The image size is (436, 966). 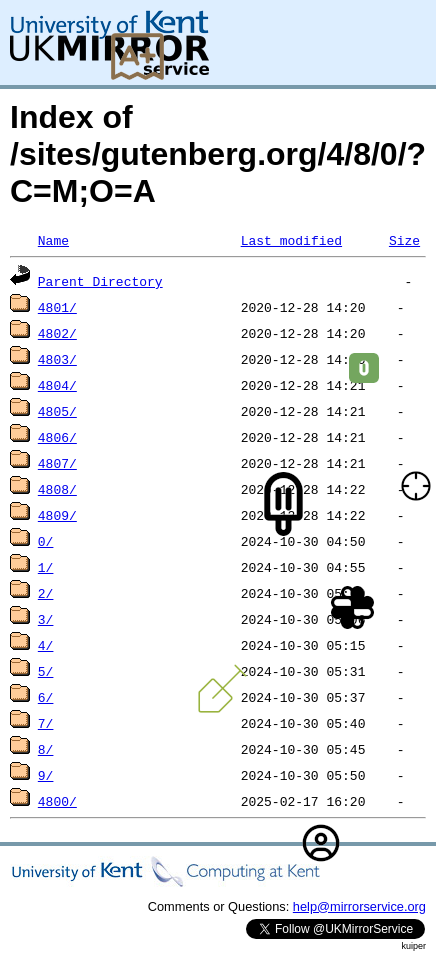 I want to click on center map on current location, so click(x=416, y=486).